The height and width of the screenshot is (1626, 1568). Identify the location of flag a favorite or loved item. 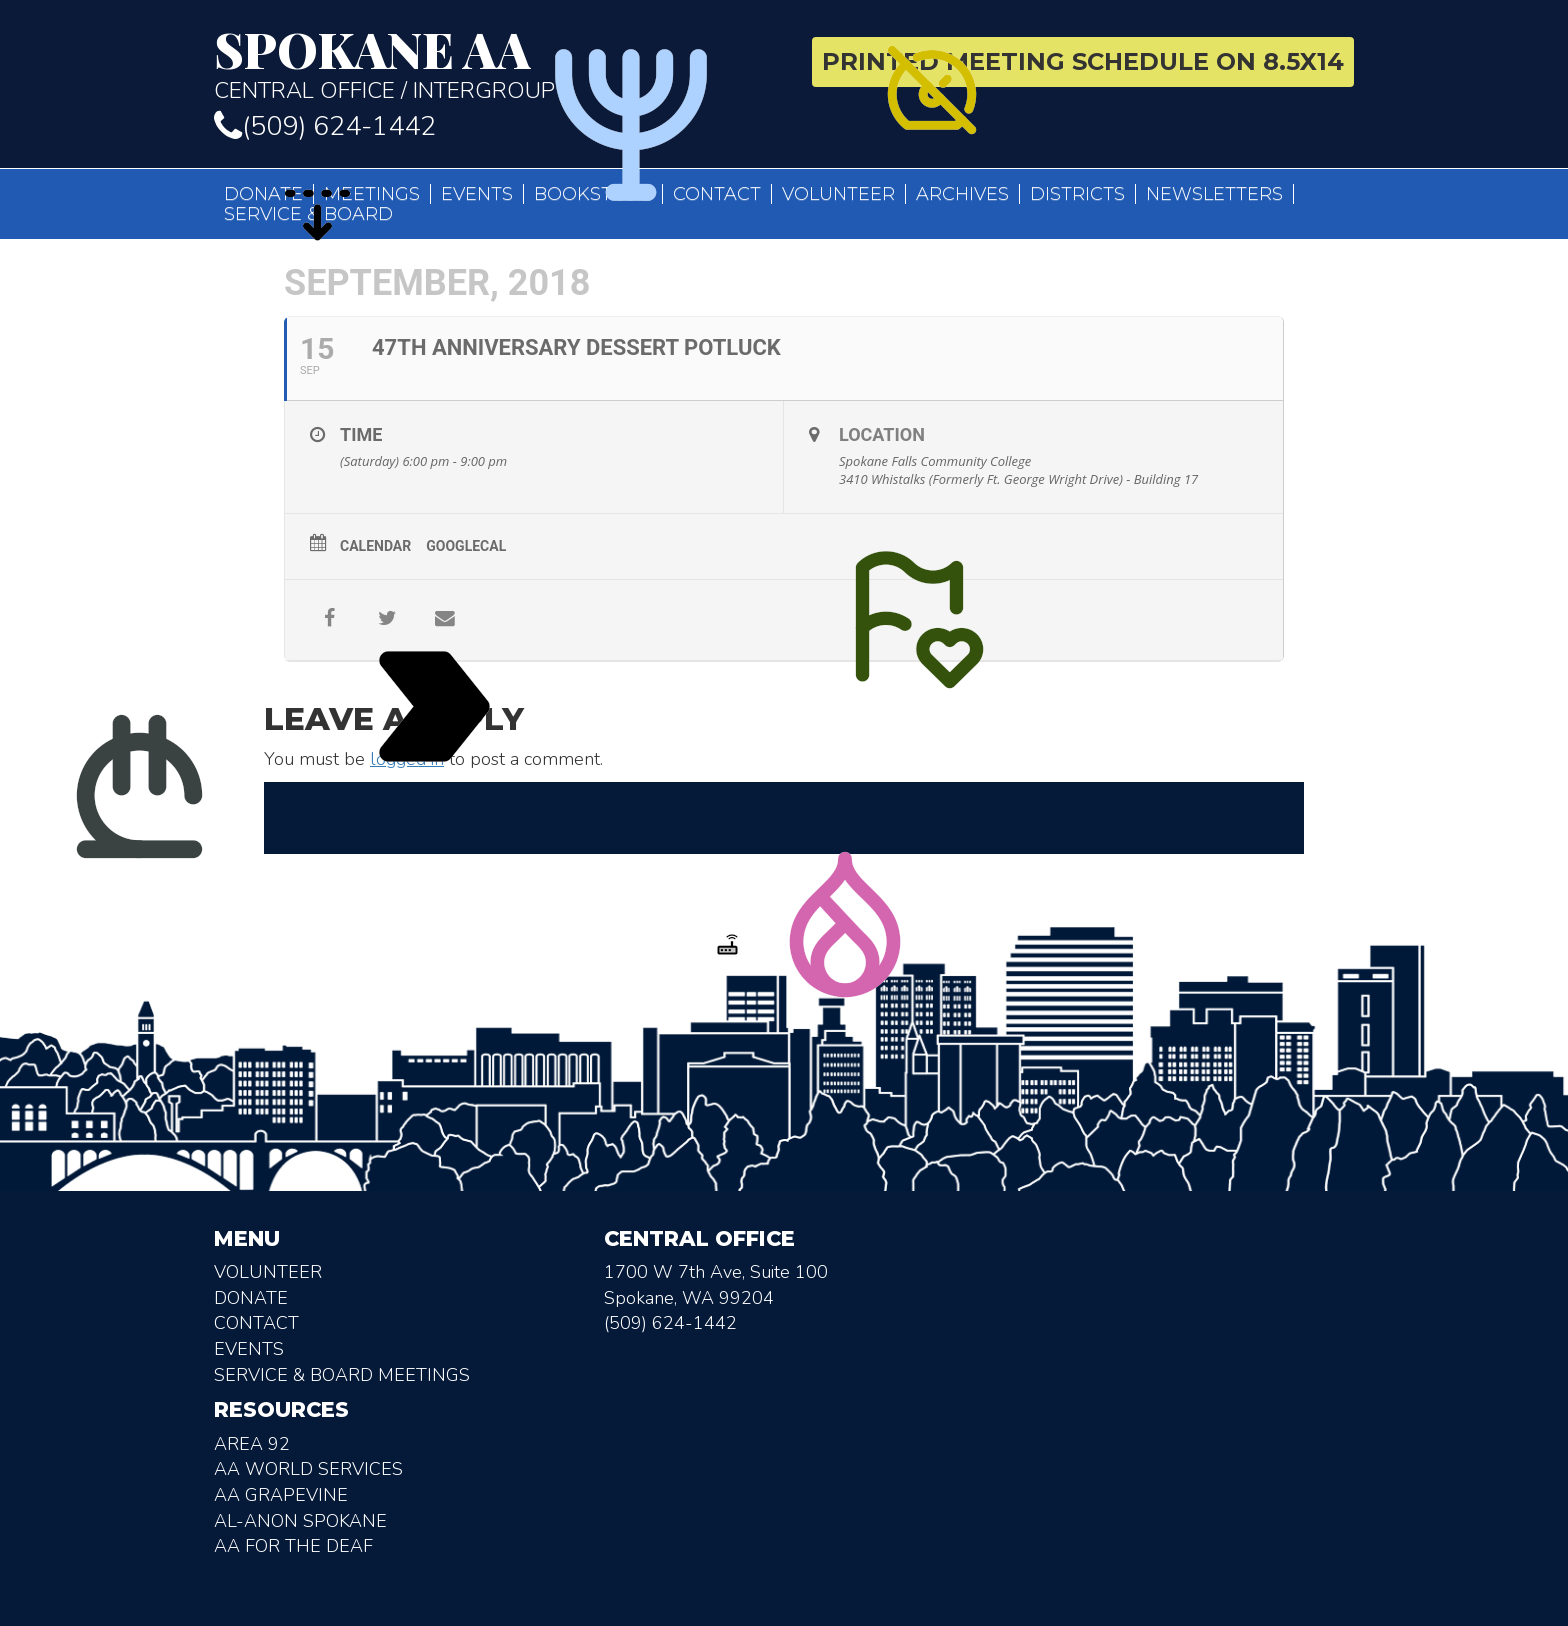
(909, 614).